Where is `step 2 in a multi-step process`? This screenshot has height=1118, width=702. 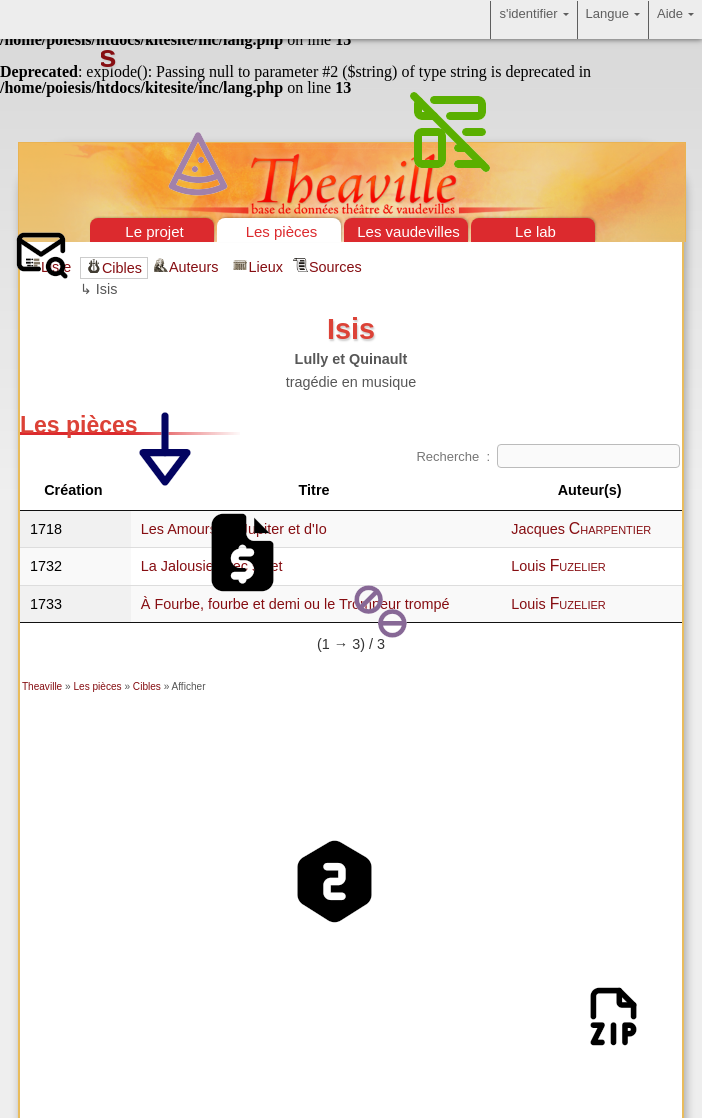
step 2 in a multi-step process is located at coordinates (334, 881).